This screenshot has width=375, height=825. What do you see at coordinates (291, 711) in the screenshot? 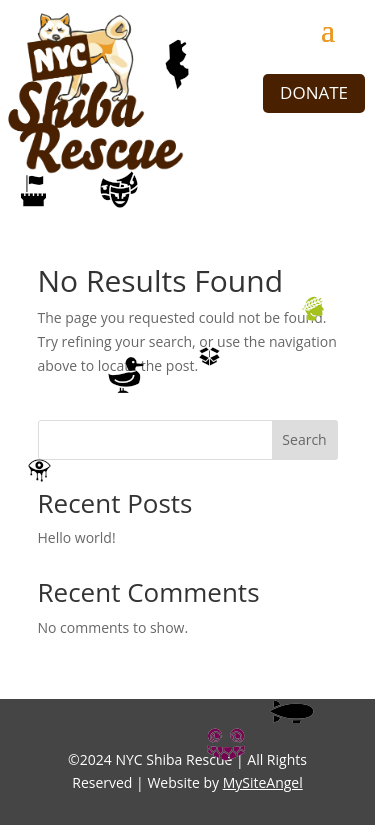
I see `indicates airship or zeppelin-related content` at bounding box center [291, 711].